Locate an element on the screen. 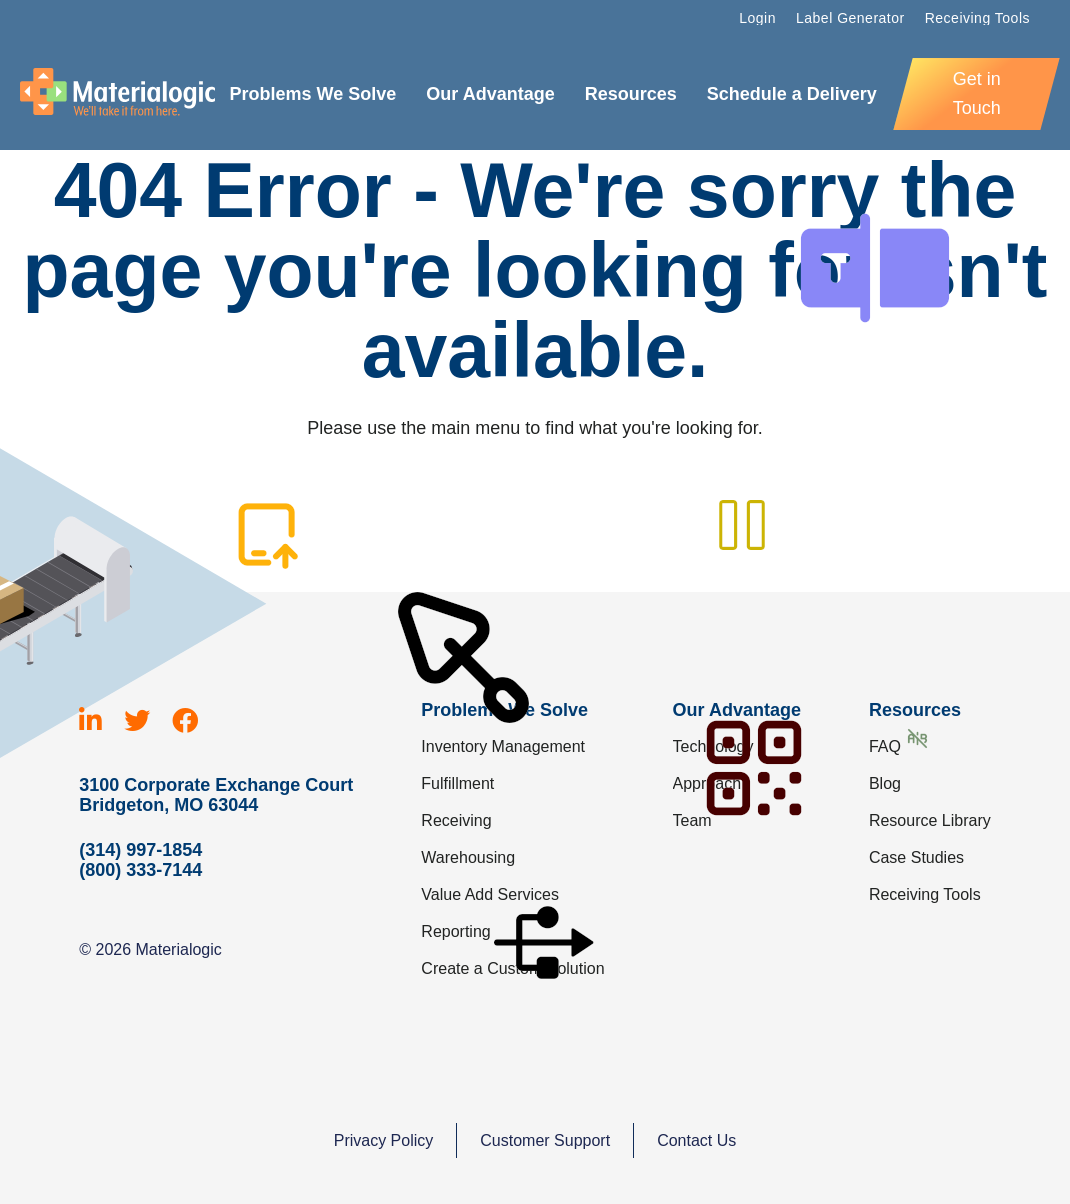 This screenshot has width=1070, height=1204. access gardening or landscaping tools is located at coordinates (463, 657).